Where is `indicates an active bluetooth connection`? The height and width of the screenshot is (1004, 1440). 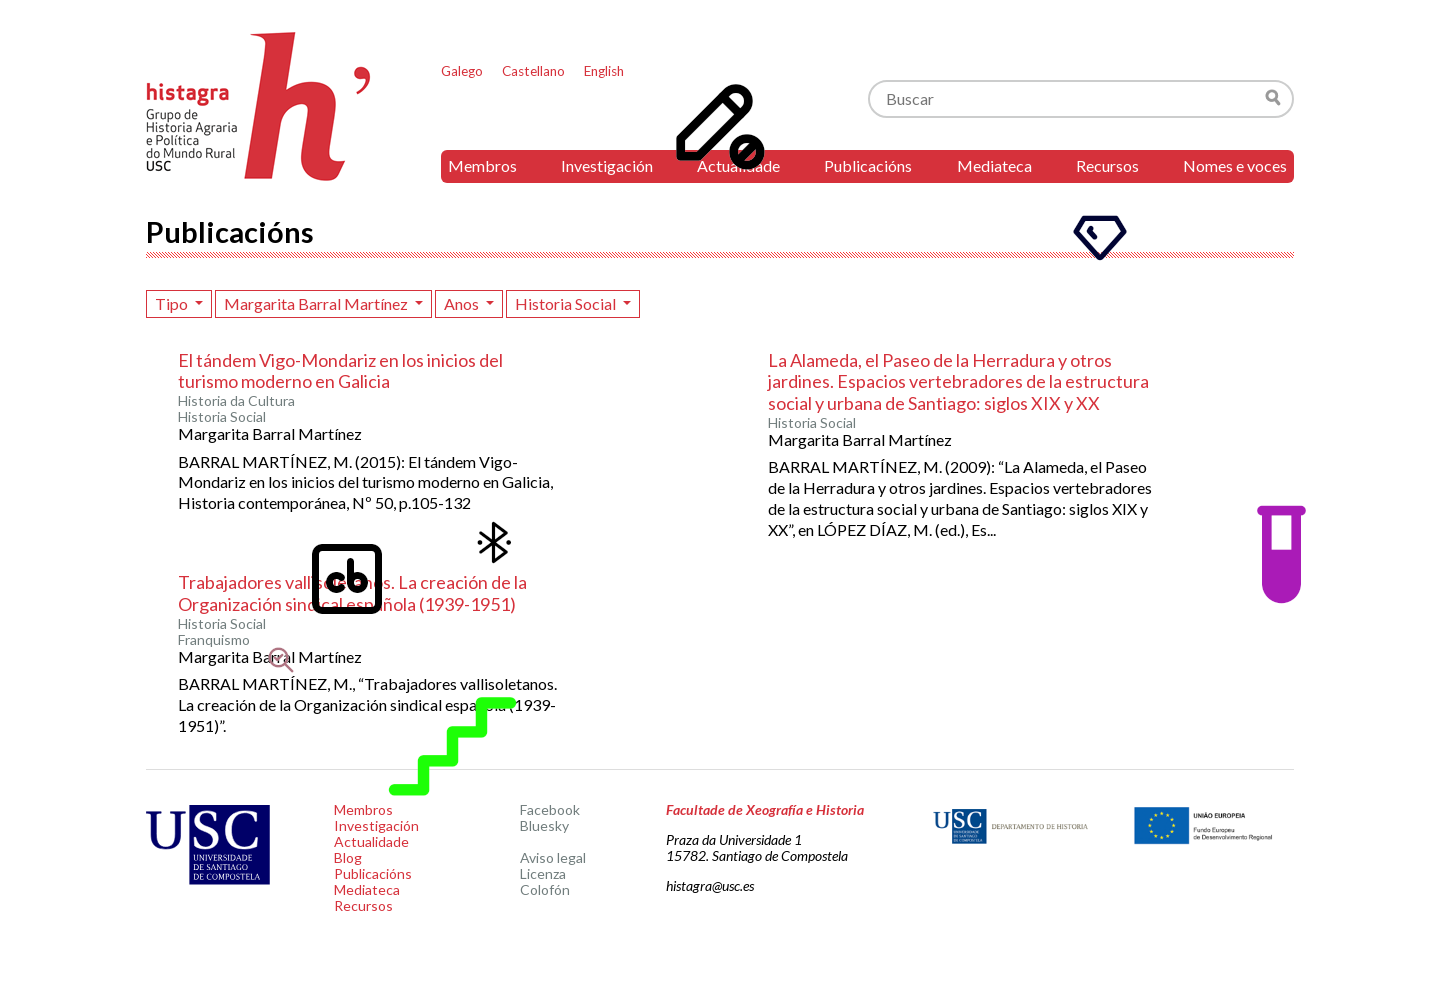
indicates an active bluetooth connection is located at coordinates (493, 542).